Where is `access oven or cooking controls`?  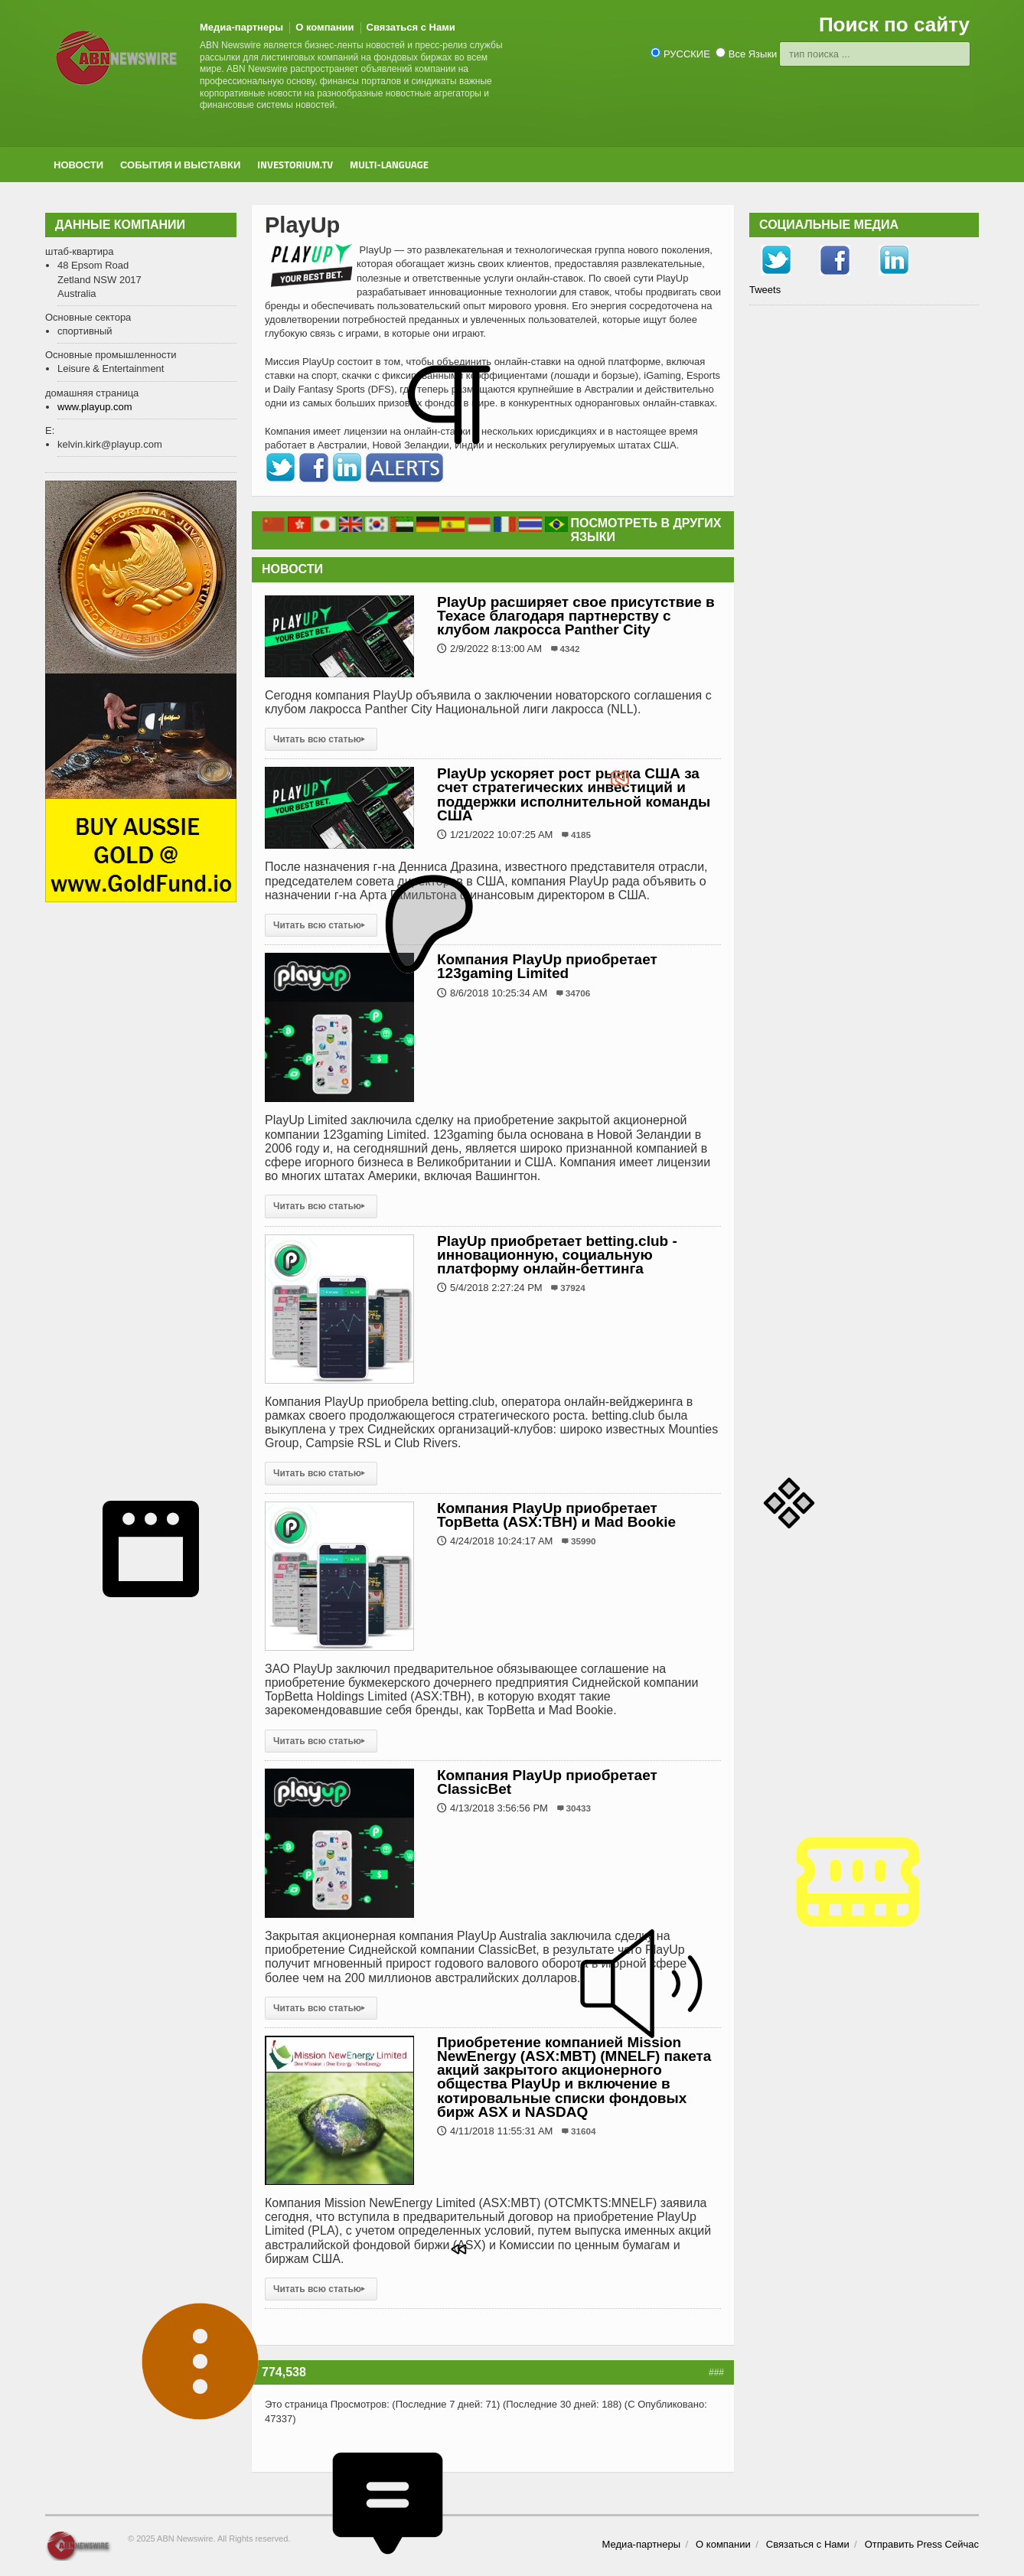
access oven or cooking controls is located at coordinates (151, 1549).